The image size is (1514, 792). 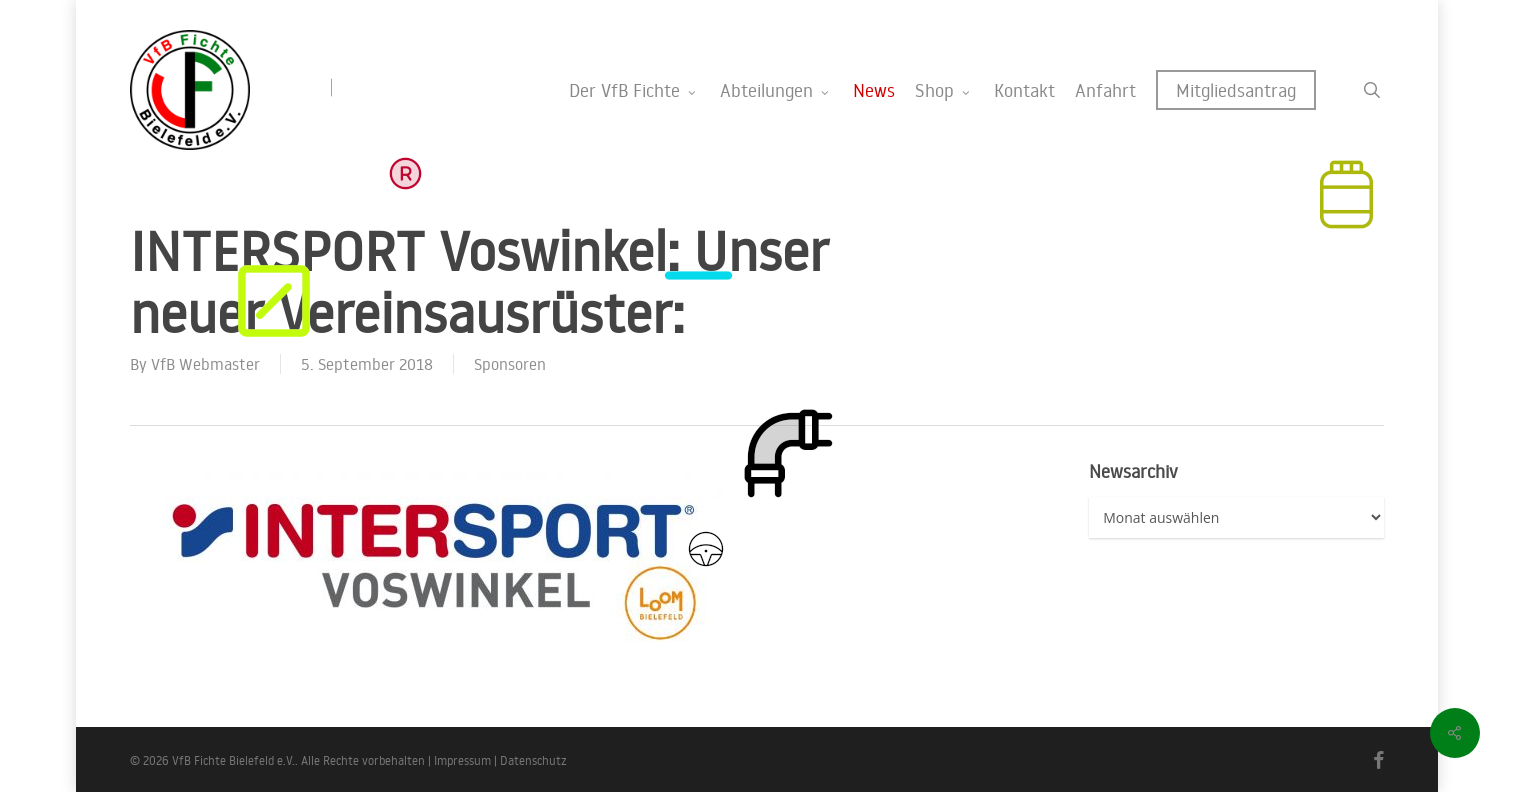 I want to click on indicates a file ignored in diff comparison, so click(x=274, y=301).